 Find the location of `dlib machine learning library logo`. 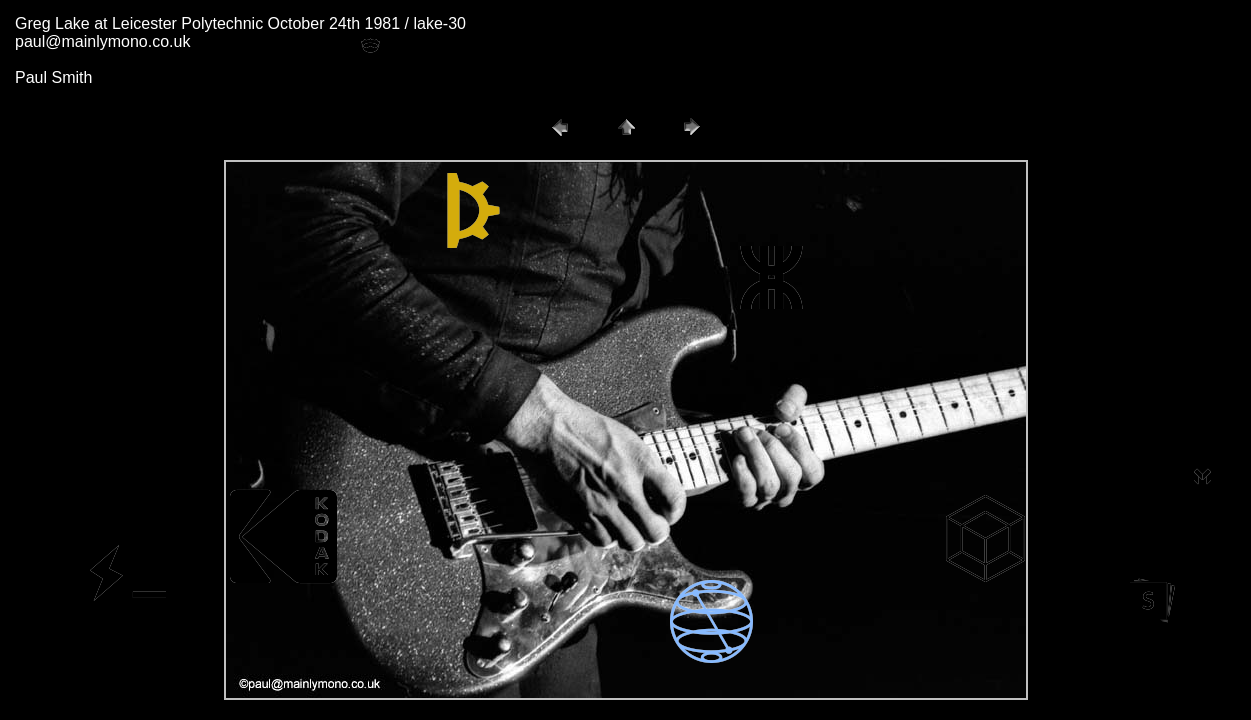

dlib machine learning library logo is located at coordinates (473, 210).